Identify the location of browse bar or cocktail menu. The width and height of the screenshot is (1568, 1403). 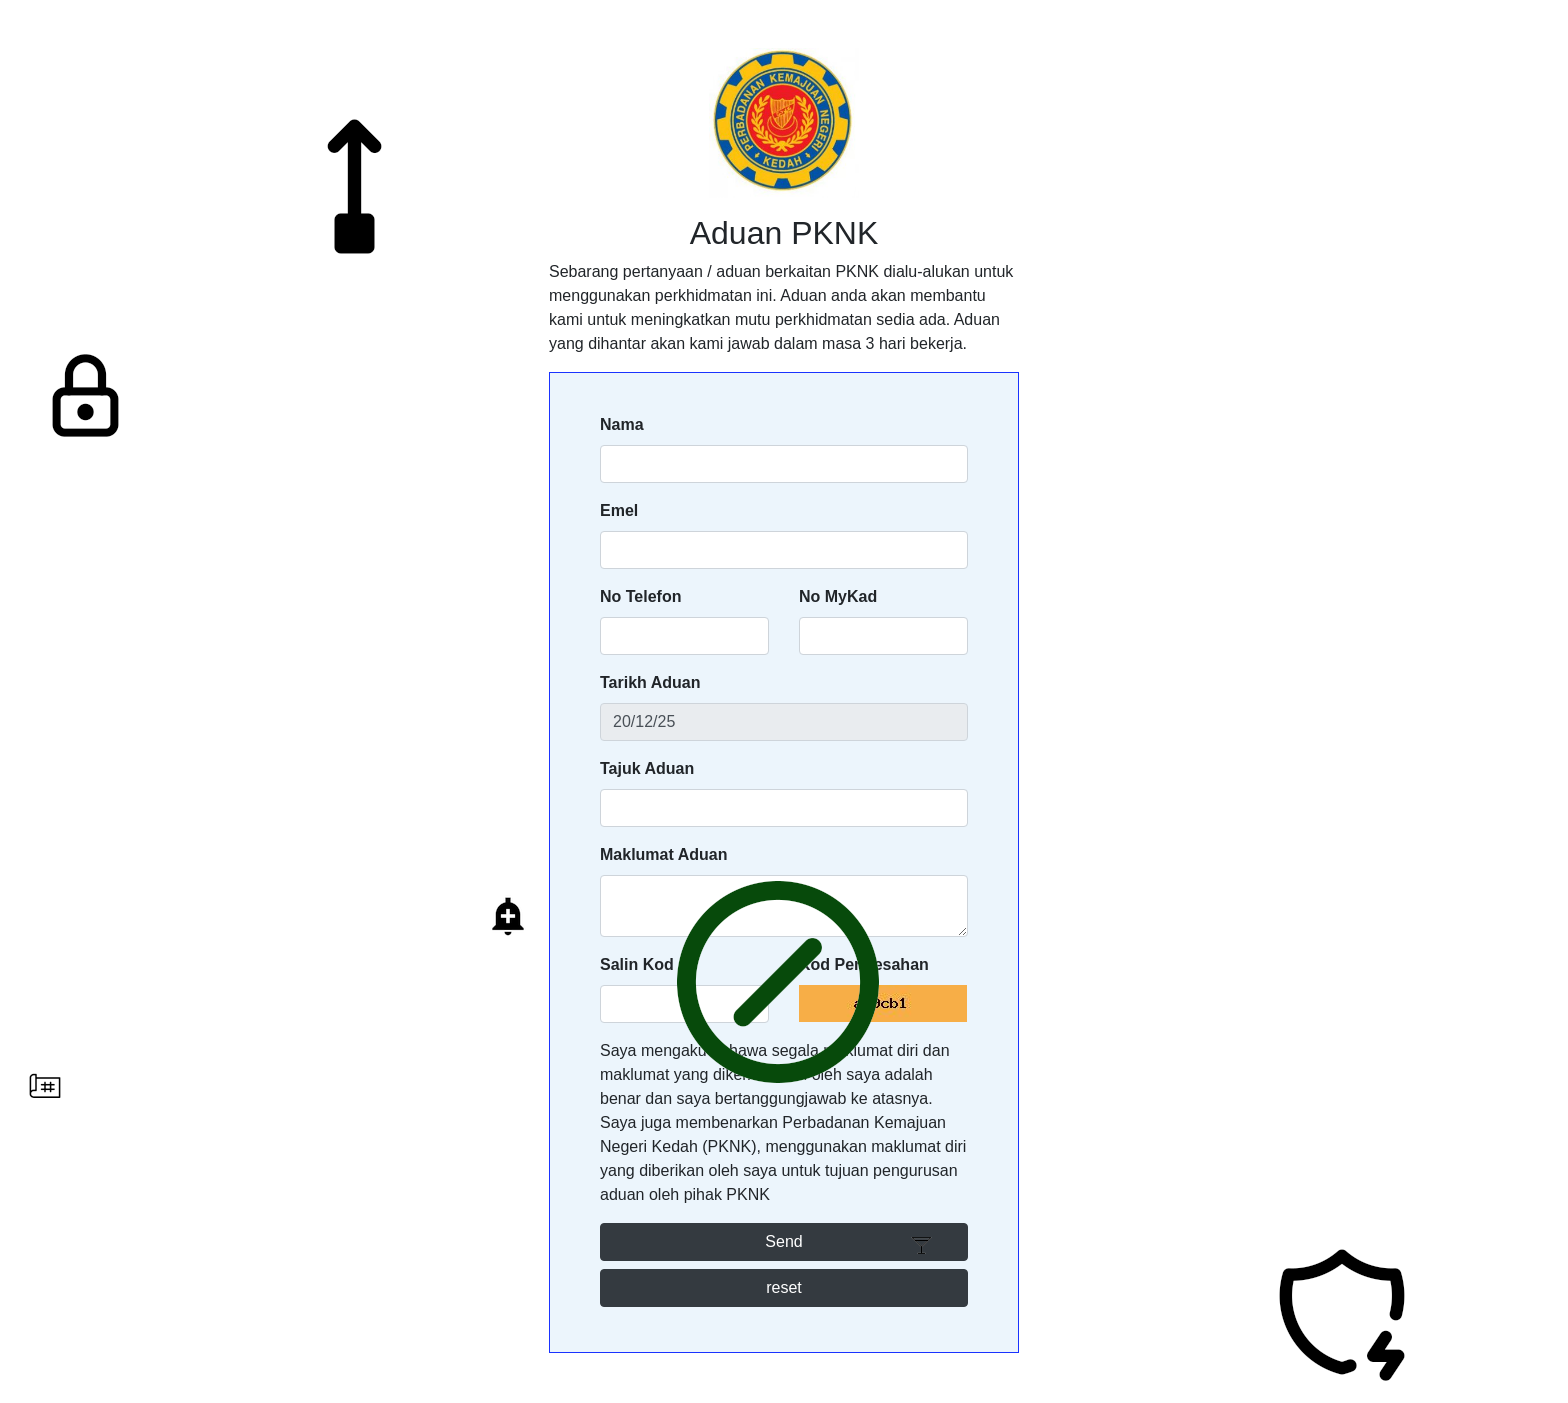
(921, 1245).